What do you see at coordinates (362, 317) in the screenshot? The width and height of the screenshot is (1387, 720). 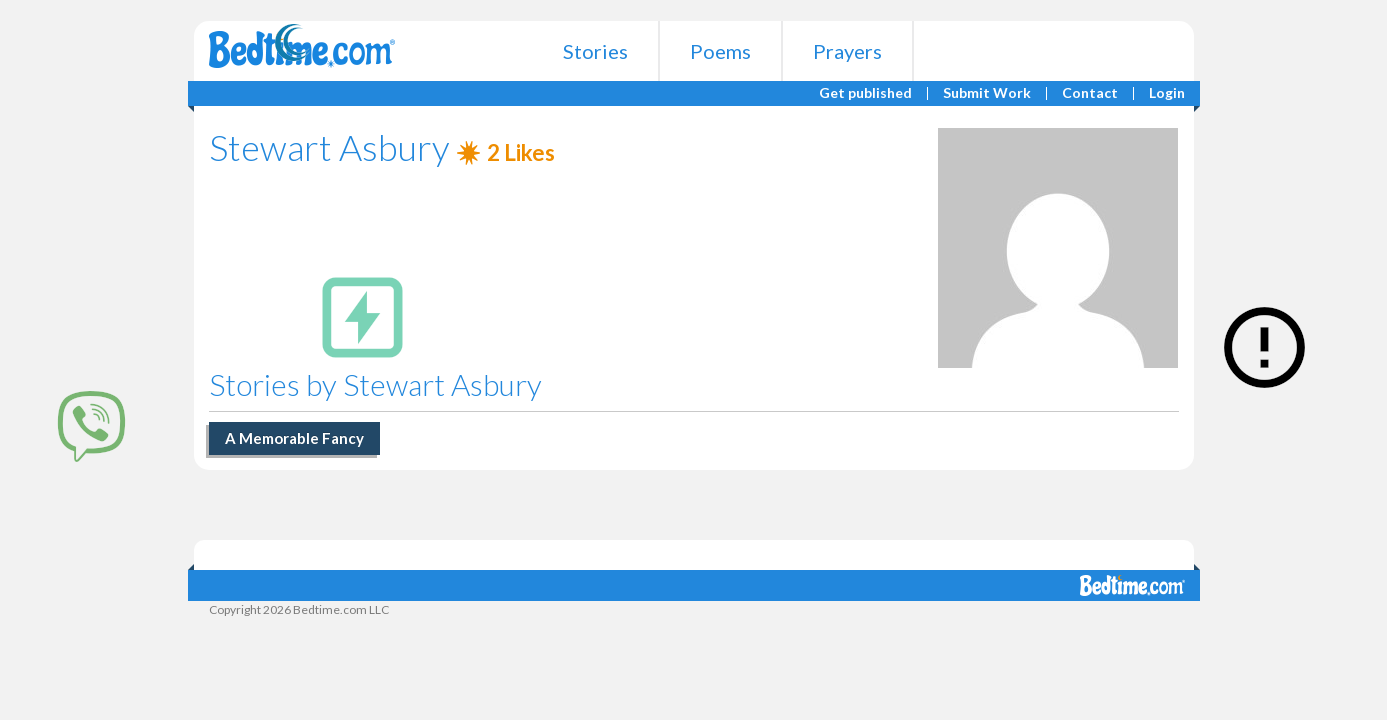 I see `locate nearby AED (automated external defibrillator)` at bounding box center [362, 317].